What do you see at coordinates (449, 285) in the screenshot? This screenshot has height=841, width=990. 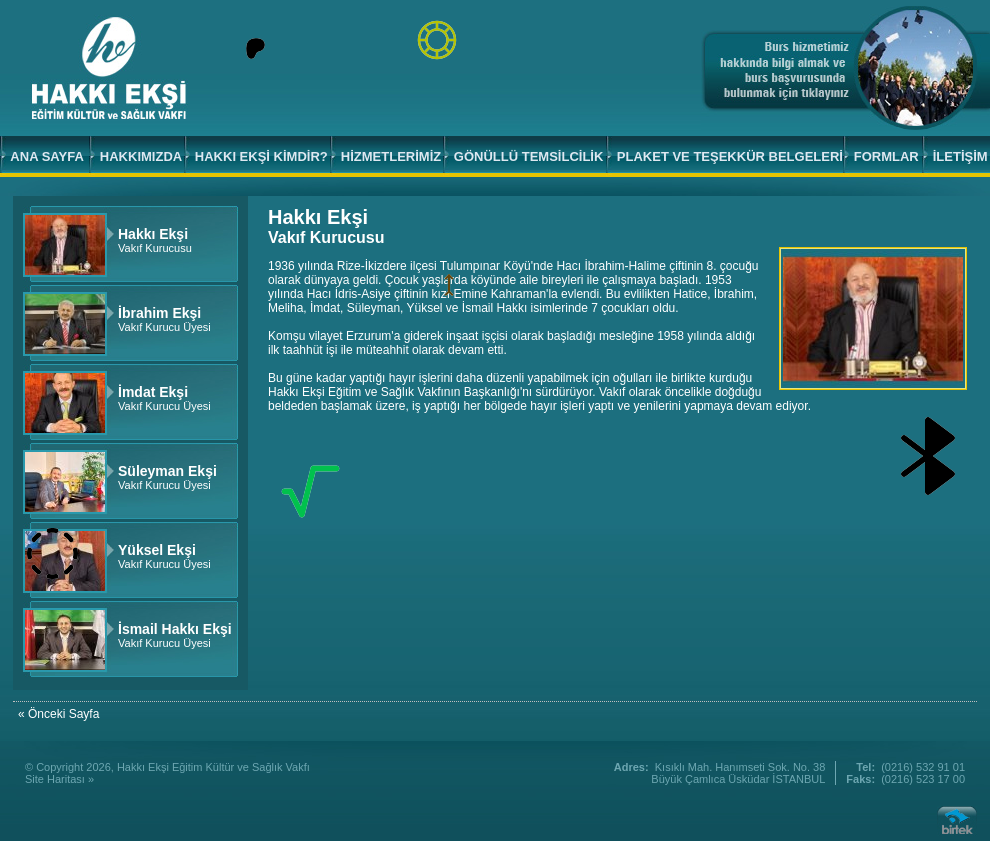 I see `scroll to top of page` at bounding box center [449, 285].